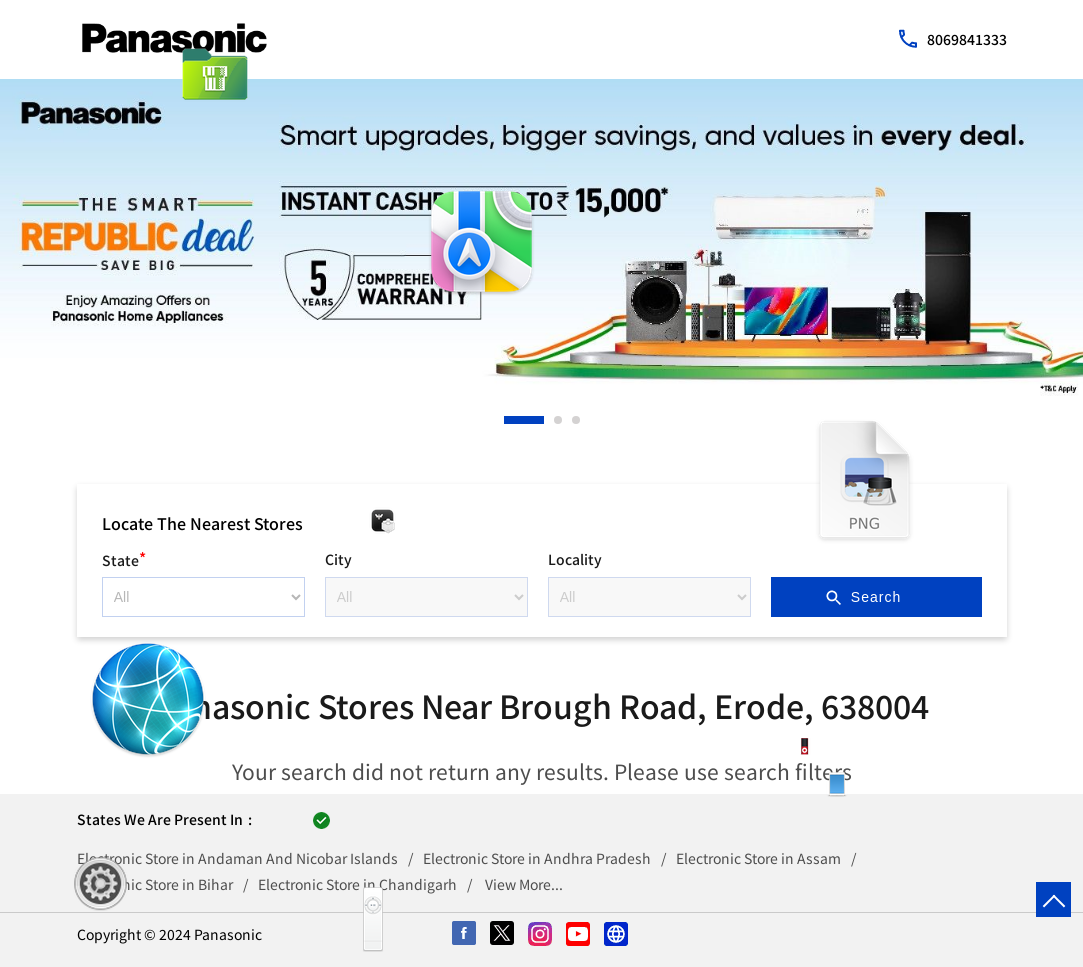 The height and width of the screenshot is (967, 1083). What do you see at coordinates (321, 820) in the screenshot?
I see `confirm or apply changes in a dialog` at bounding box center [321, 820].